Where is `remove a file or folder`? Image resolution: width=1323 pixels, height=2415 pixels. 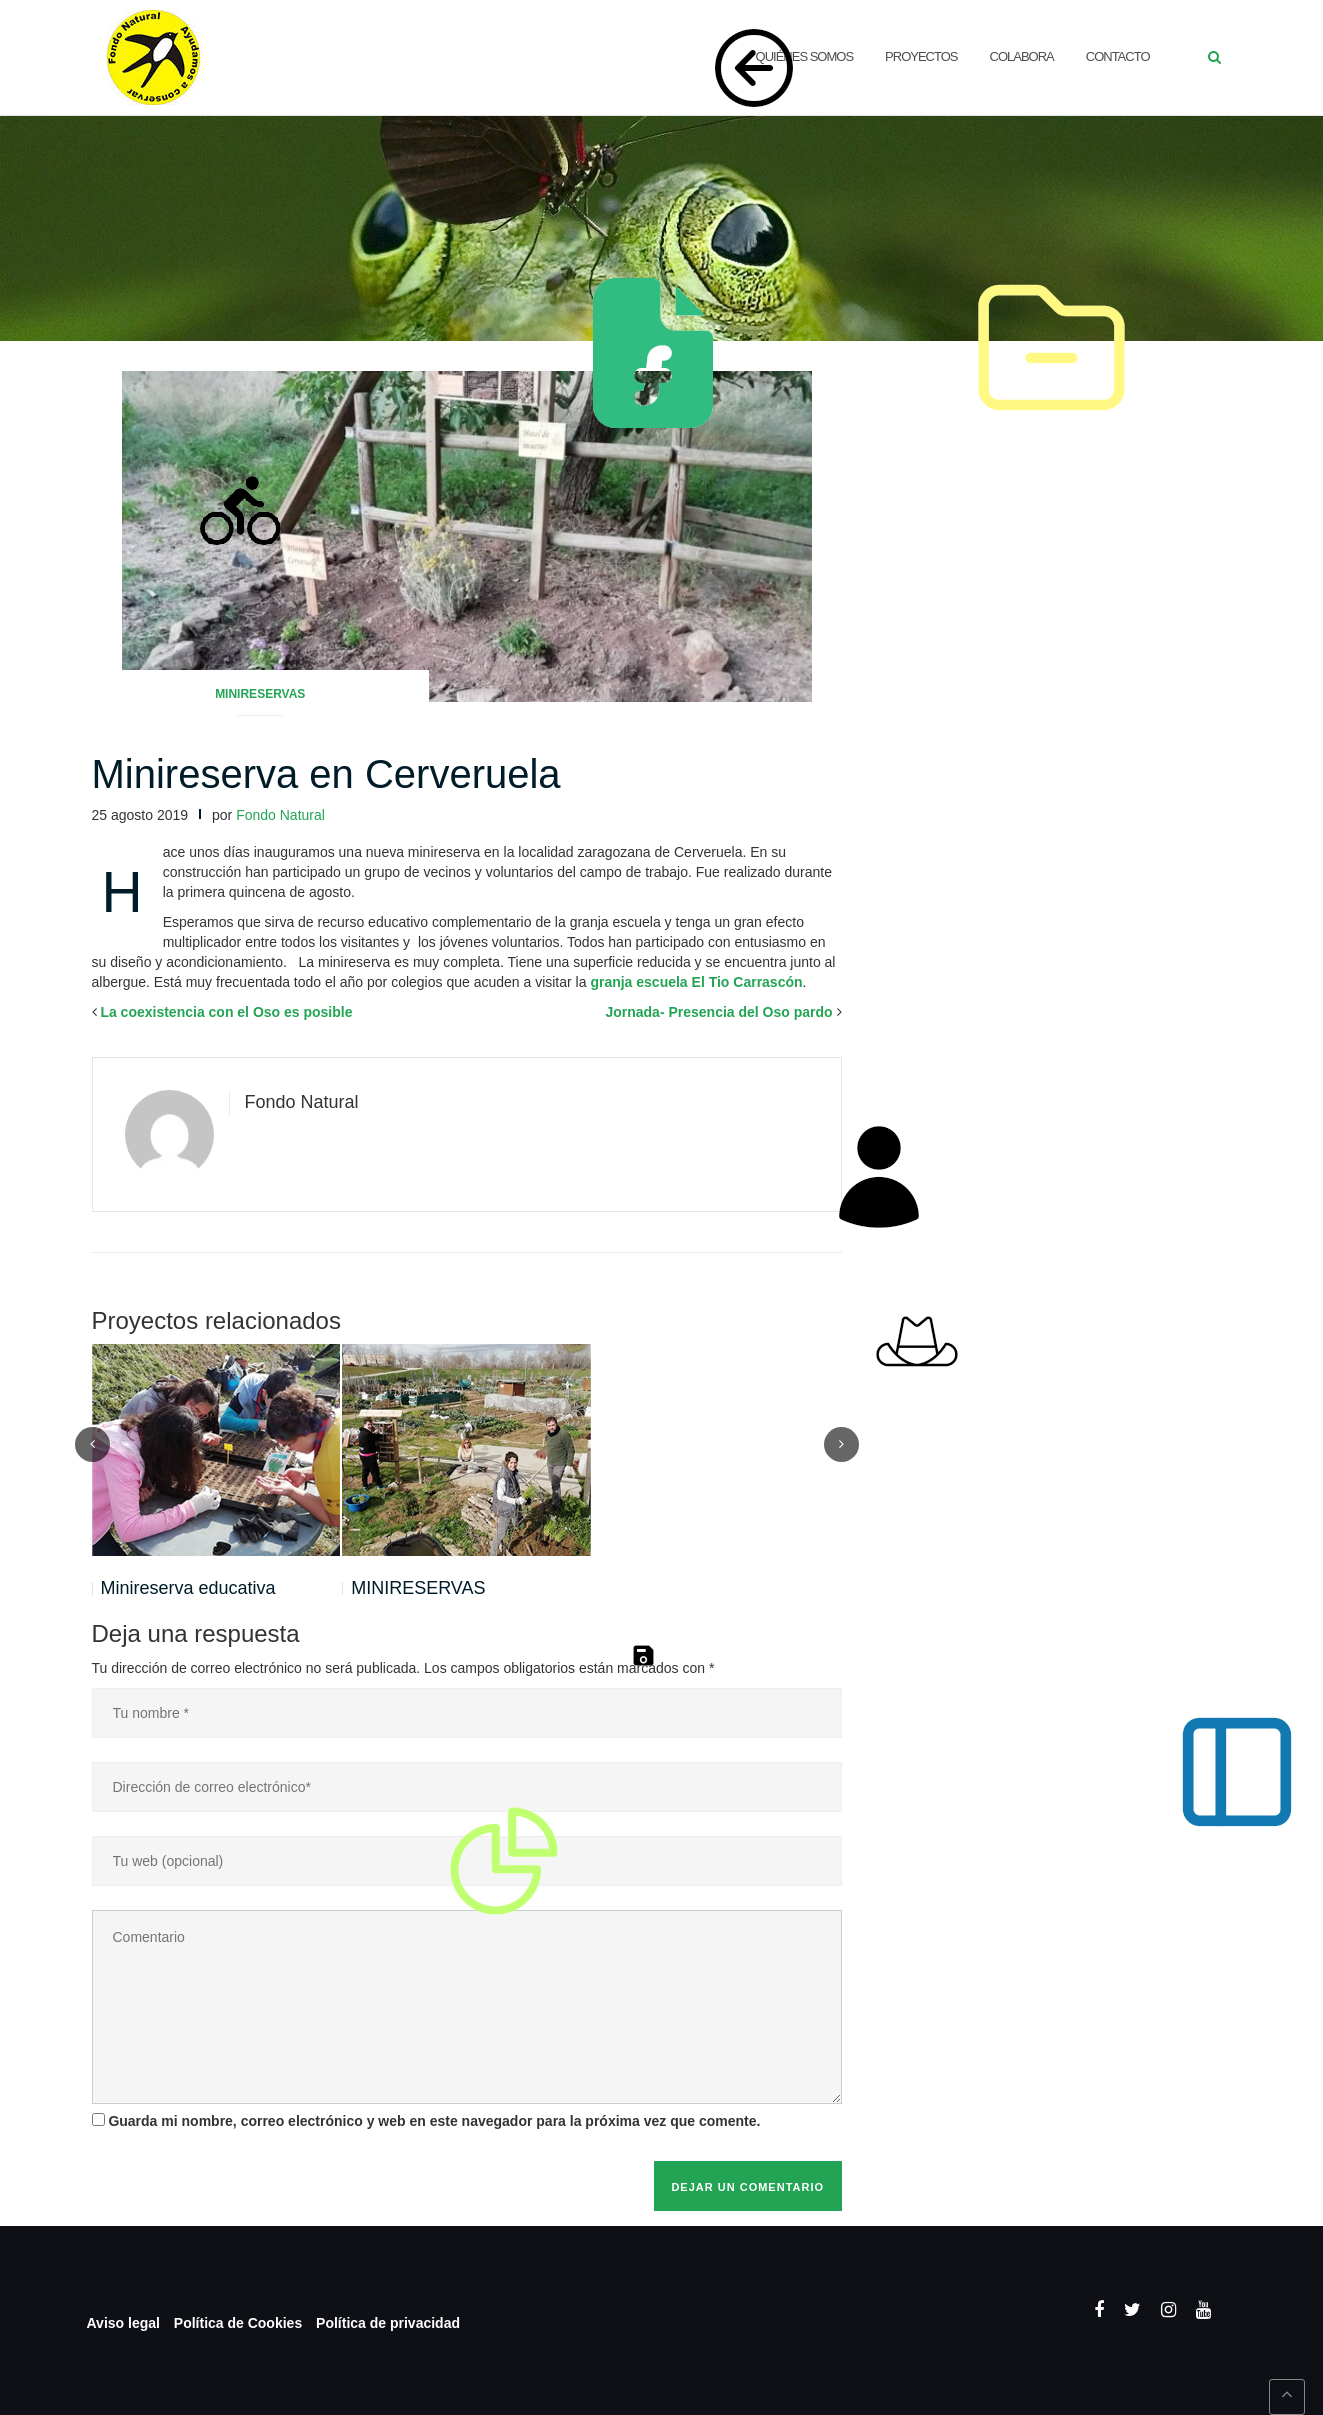 remove a file or folder is located at coordinates (1051, 347).